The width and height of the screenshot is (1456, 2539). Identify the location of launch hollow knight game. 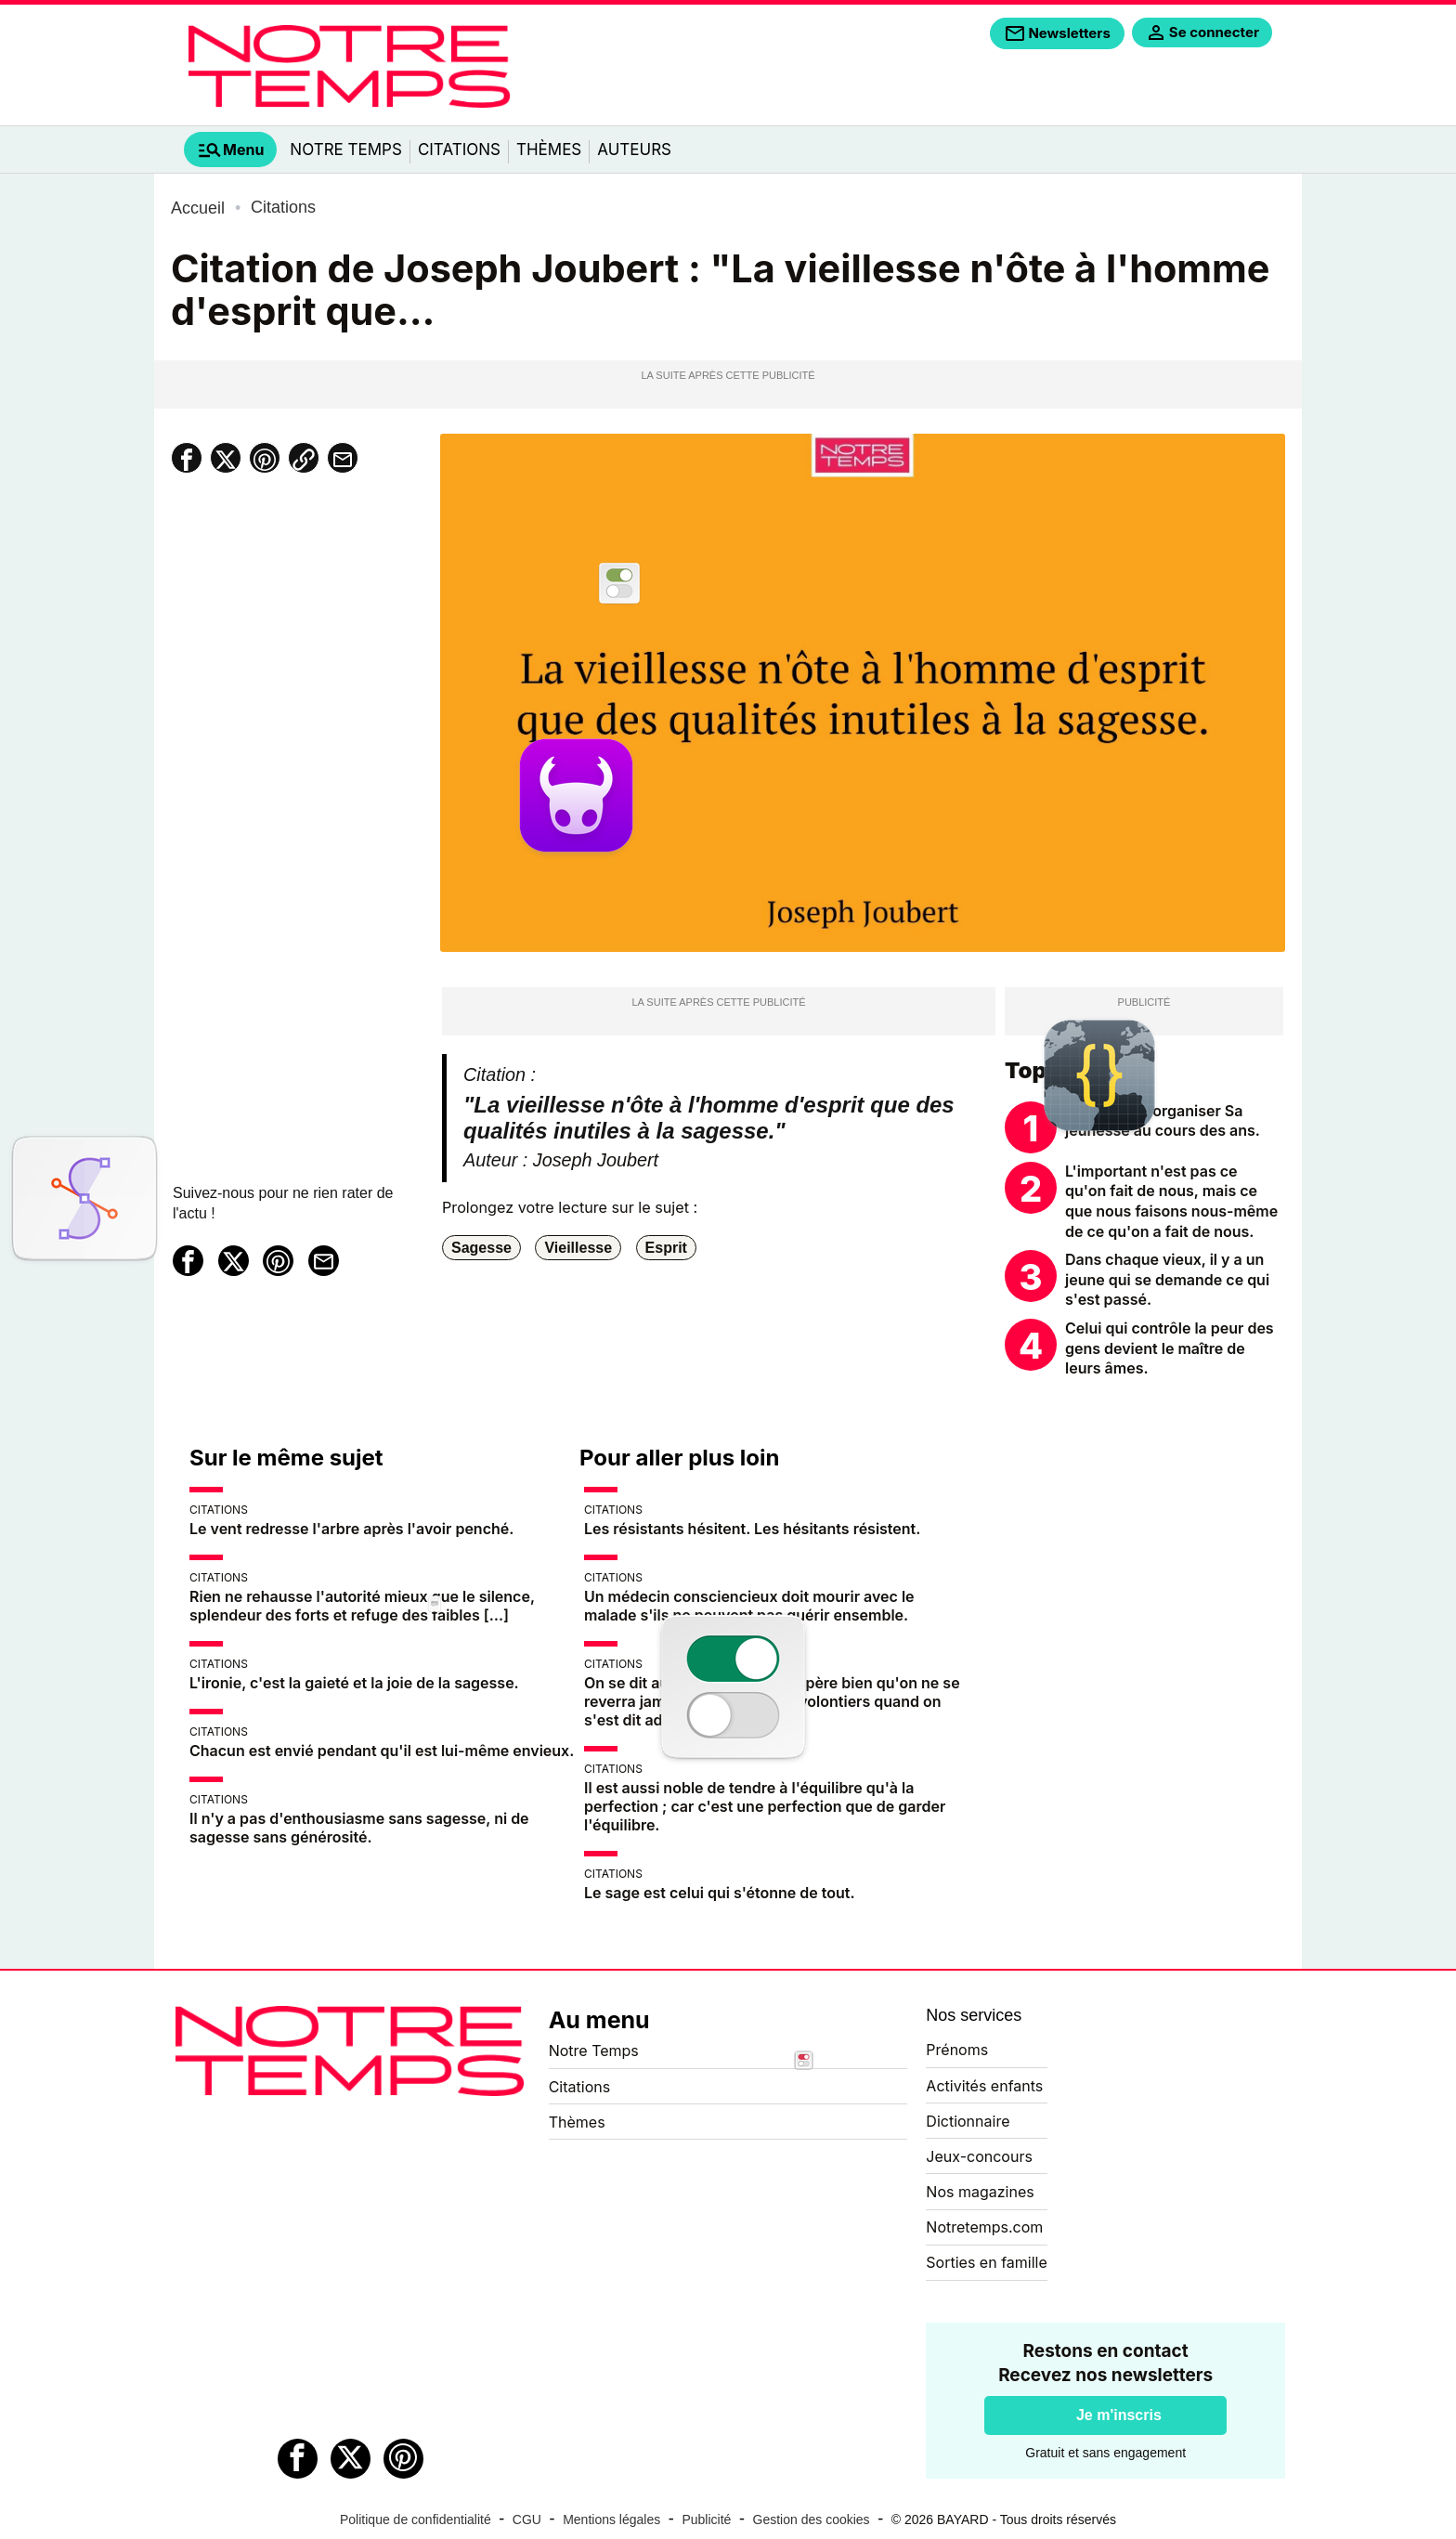
(576, 795).